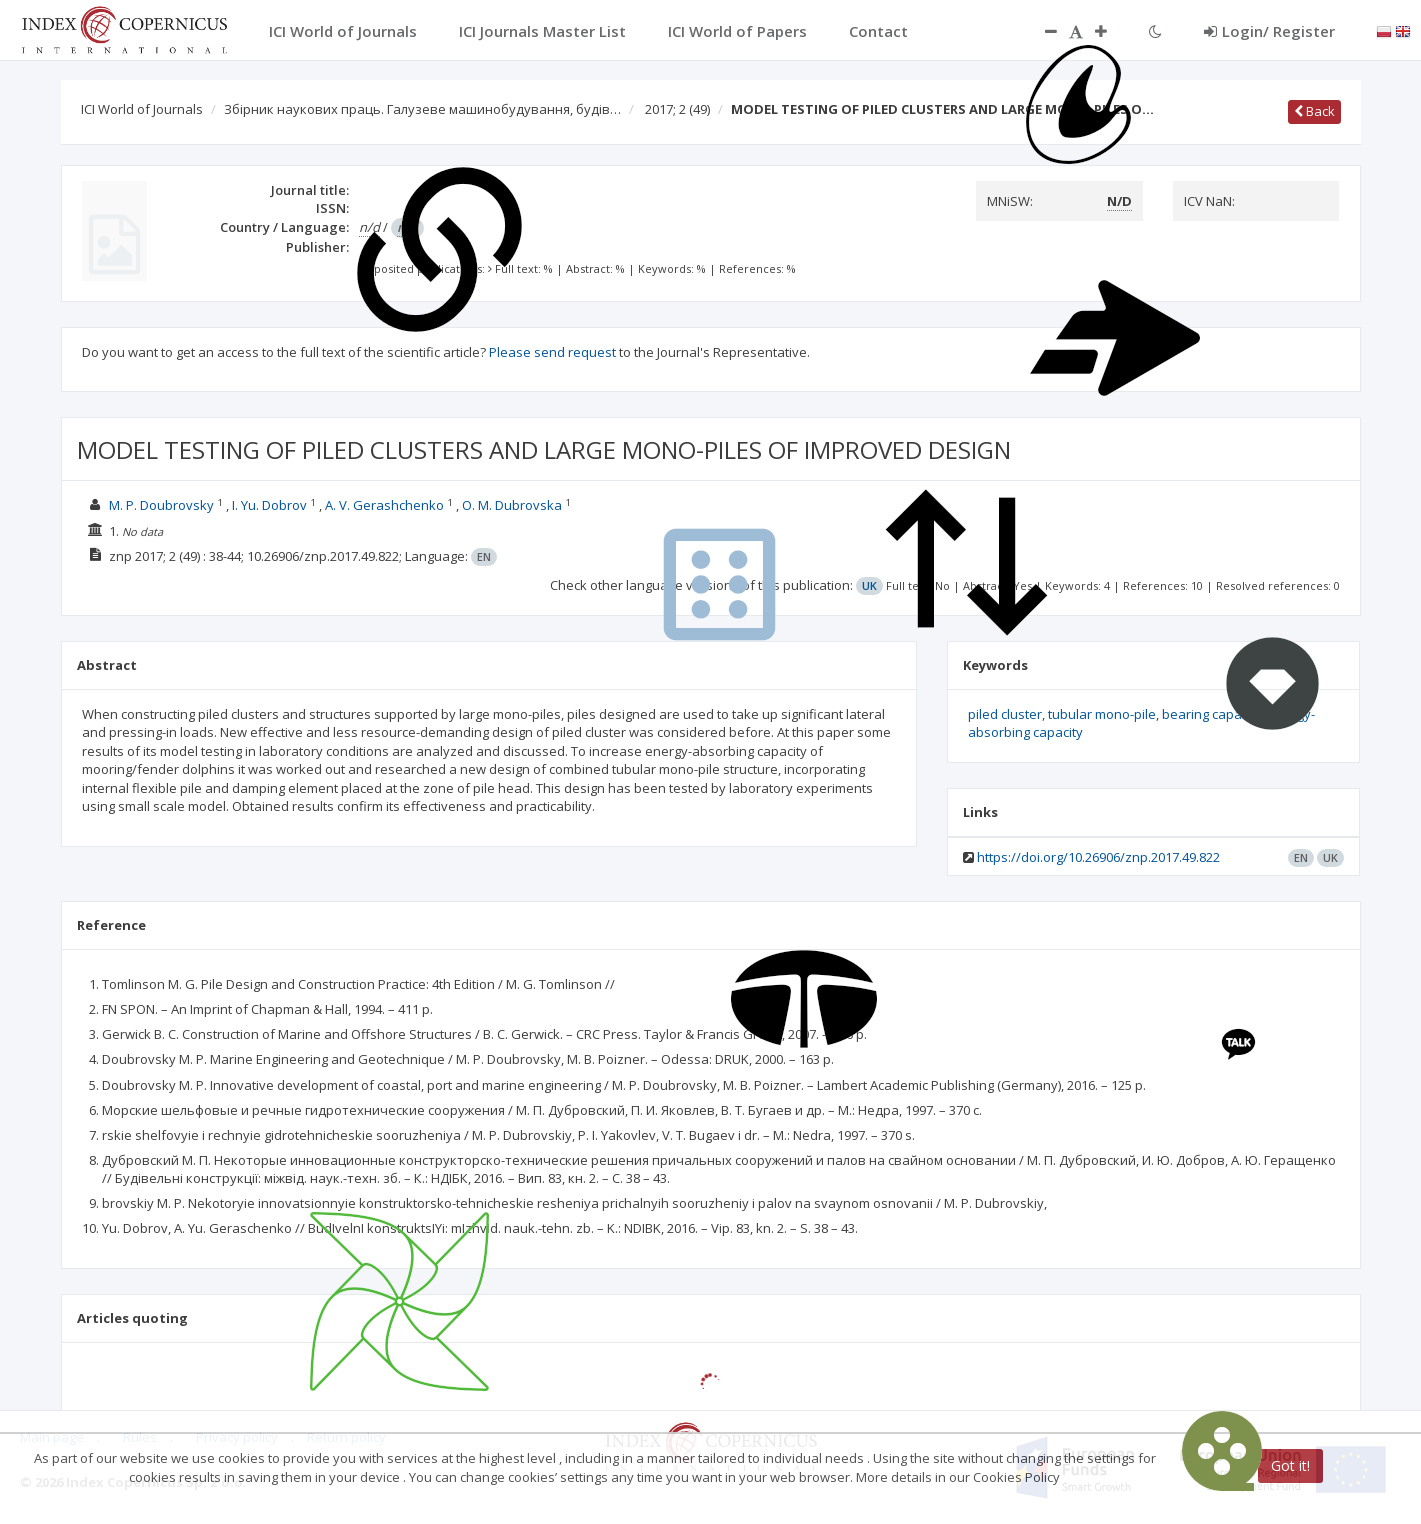  Describe the element at coordinates (439, 249) in the screenshot. I see `view linked items or connections` at that location.